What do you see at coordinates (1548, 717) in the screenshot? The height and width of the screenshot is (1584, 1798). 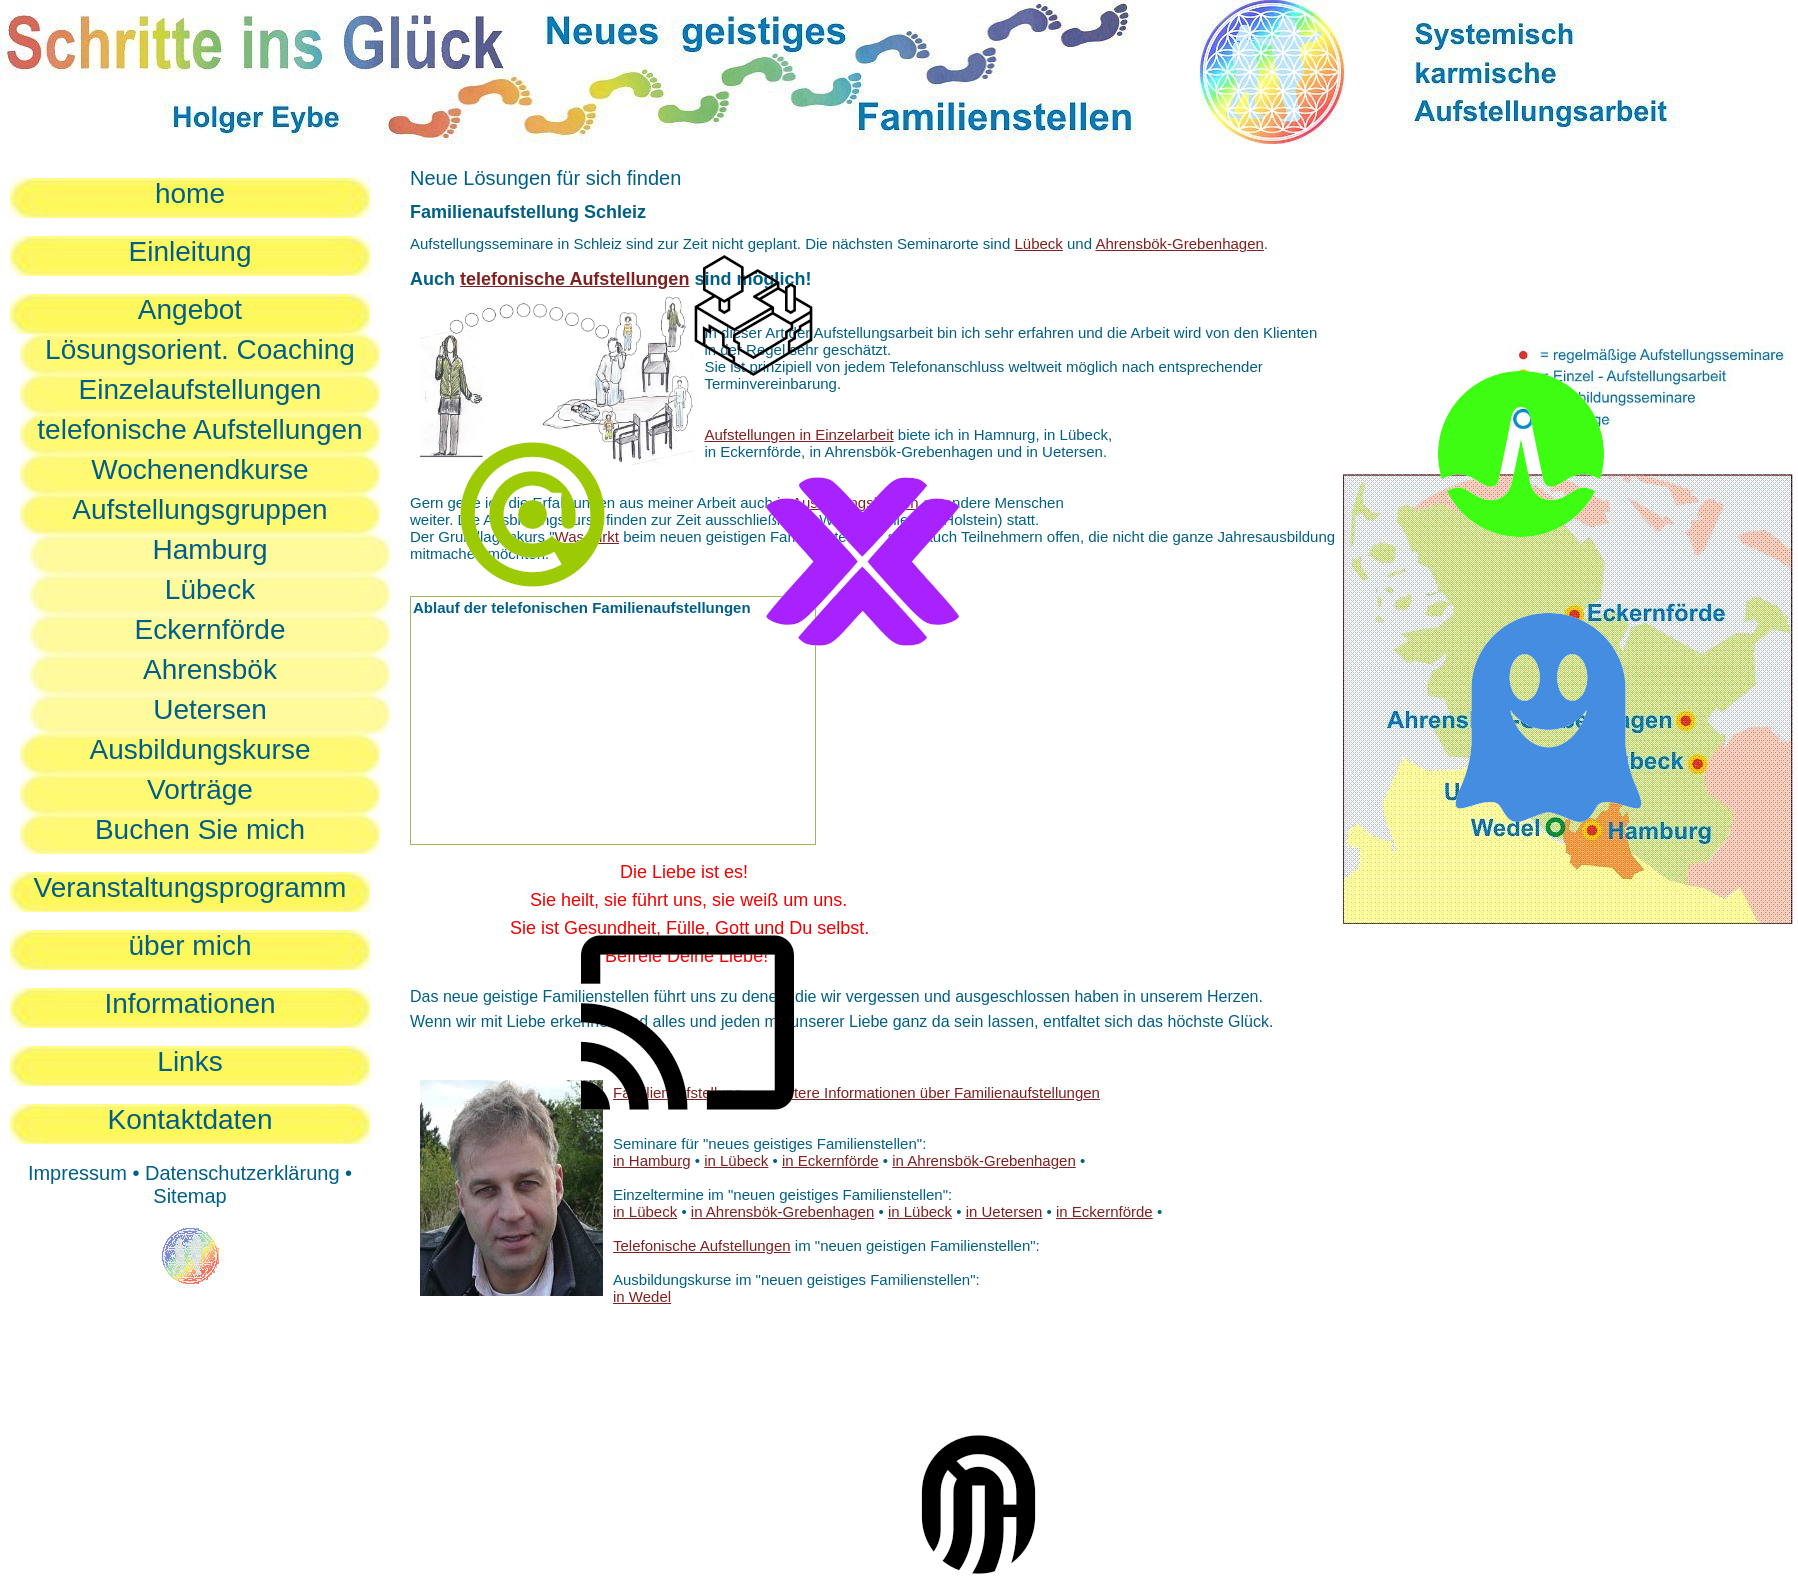 I see `open ghostery privacy browser extension` at bounding box center [1548, 717].